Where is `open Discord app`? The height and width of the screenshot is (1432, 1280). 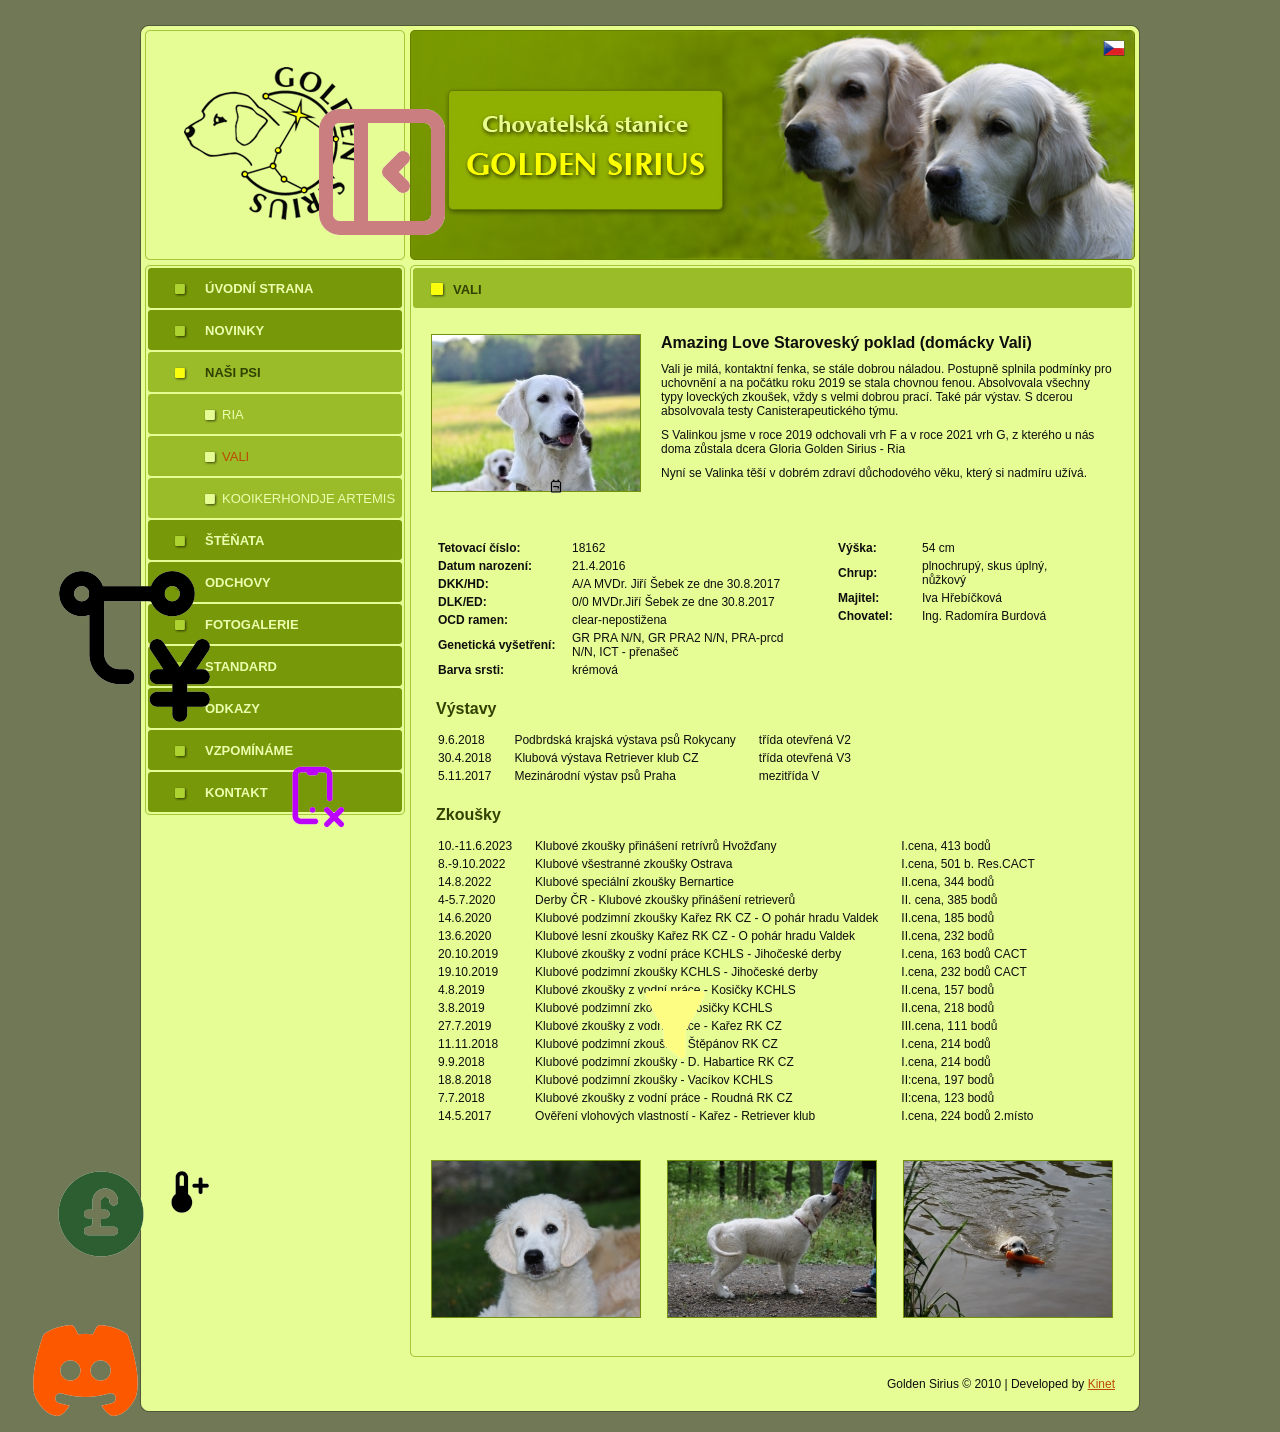
open Discord app is located at coordinates (85, 1370).